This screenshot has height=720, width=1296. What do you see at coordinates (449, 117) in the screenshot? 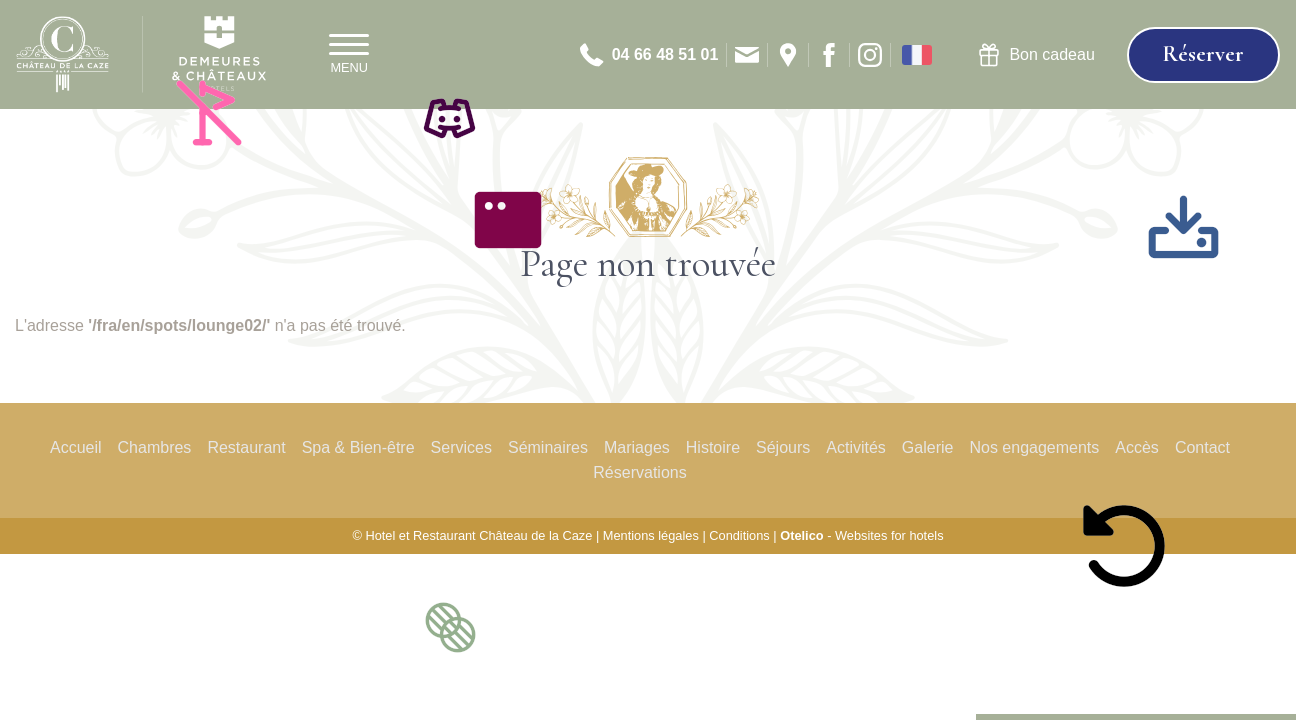
I see `open Discord` at bounding box center [449, 117].